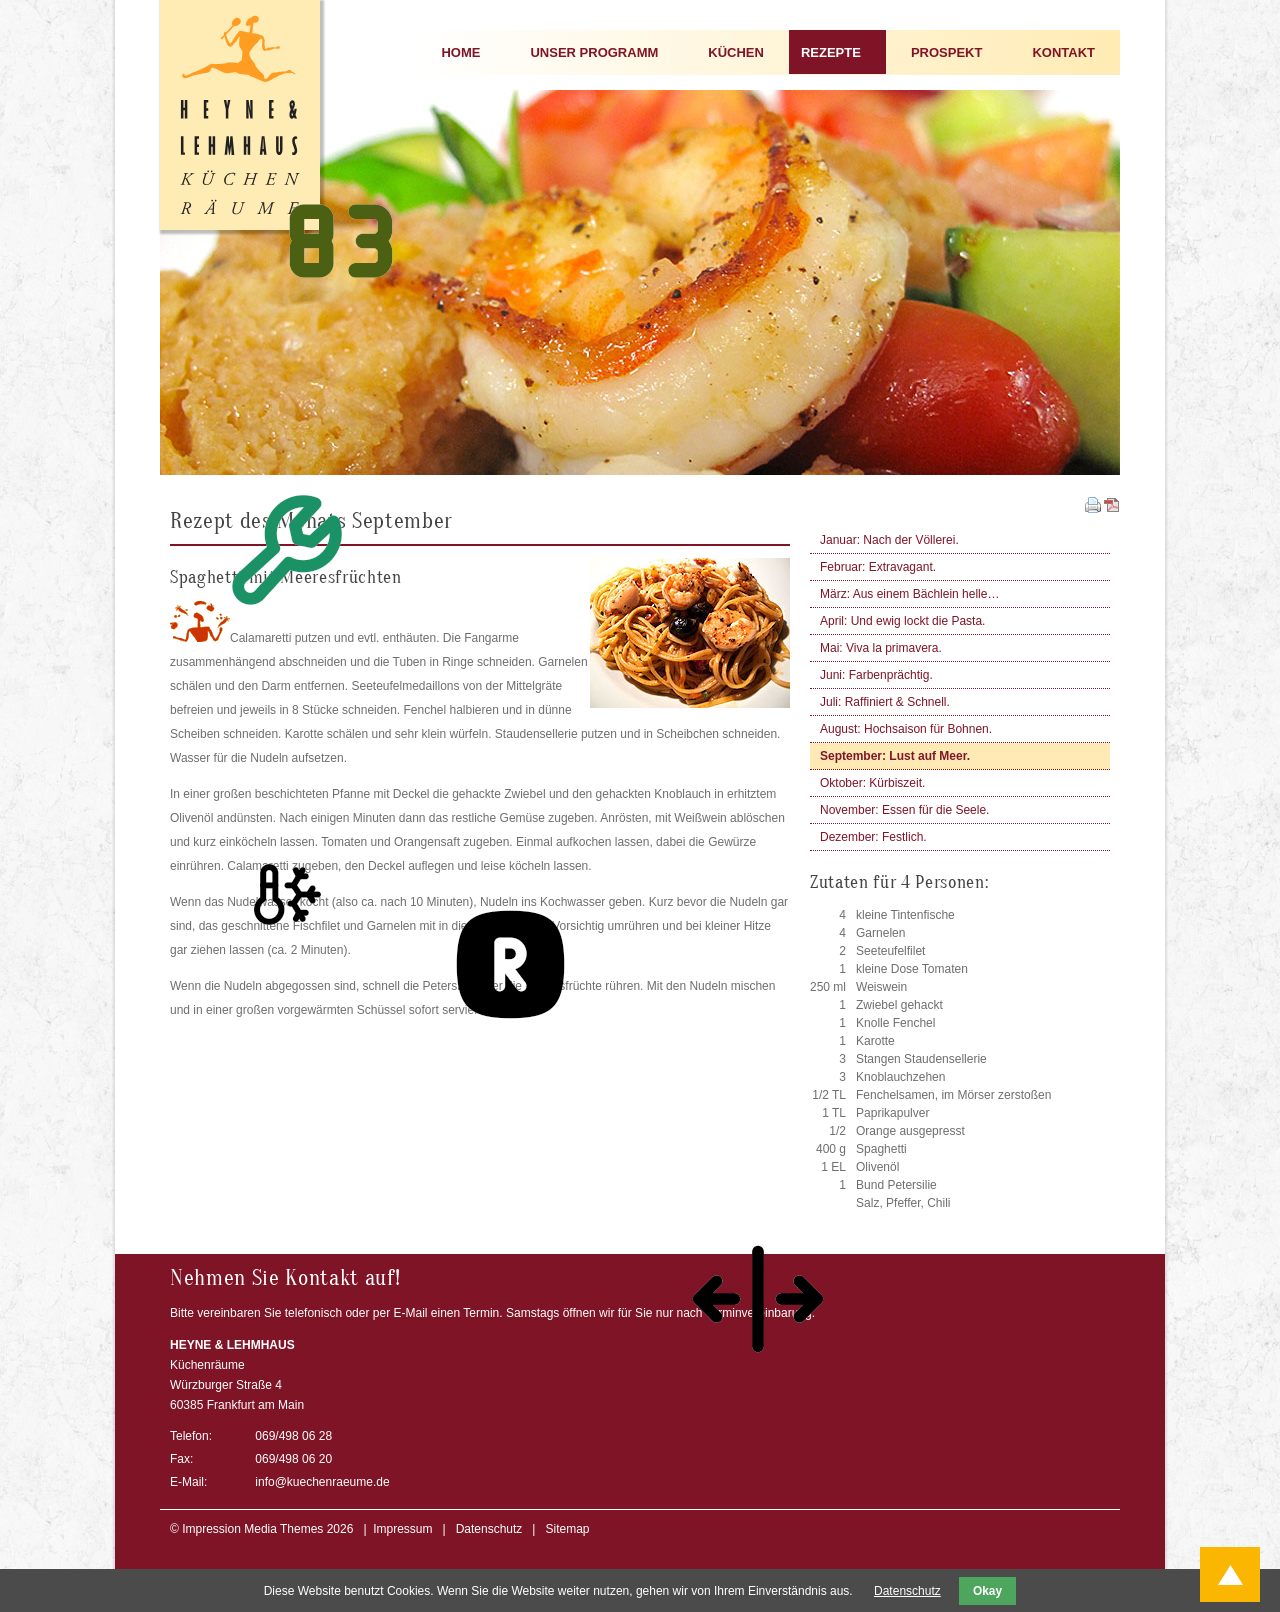 This screenshot has width=1280, height=1612. Describe the element at coordinates (510, 964) in the screenshot. I see `indicates a rating or review feature` at that location.